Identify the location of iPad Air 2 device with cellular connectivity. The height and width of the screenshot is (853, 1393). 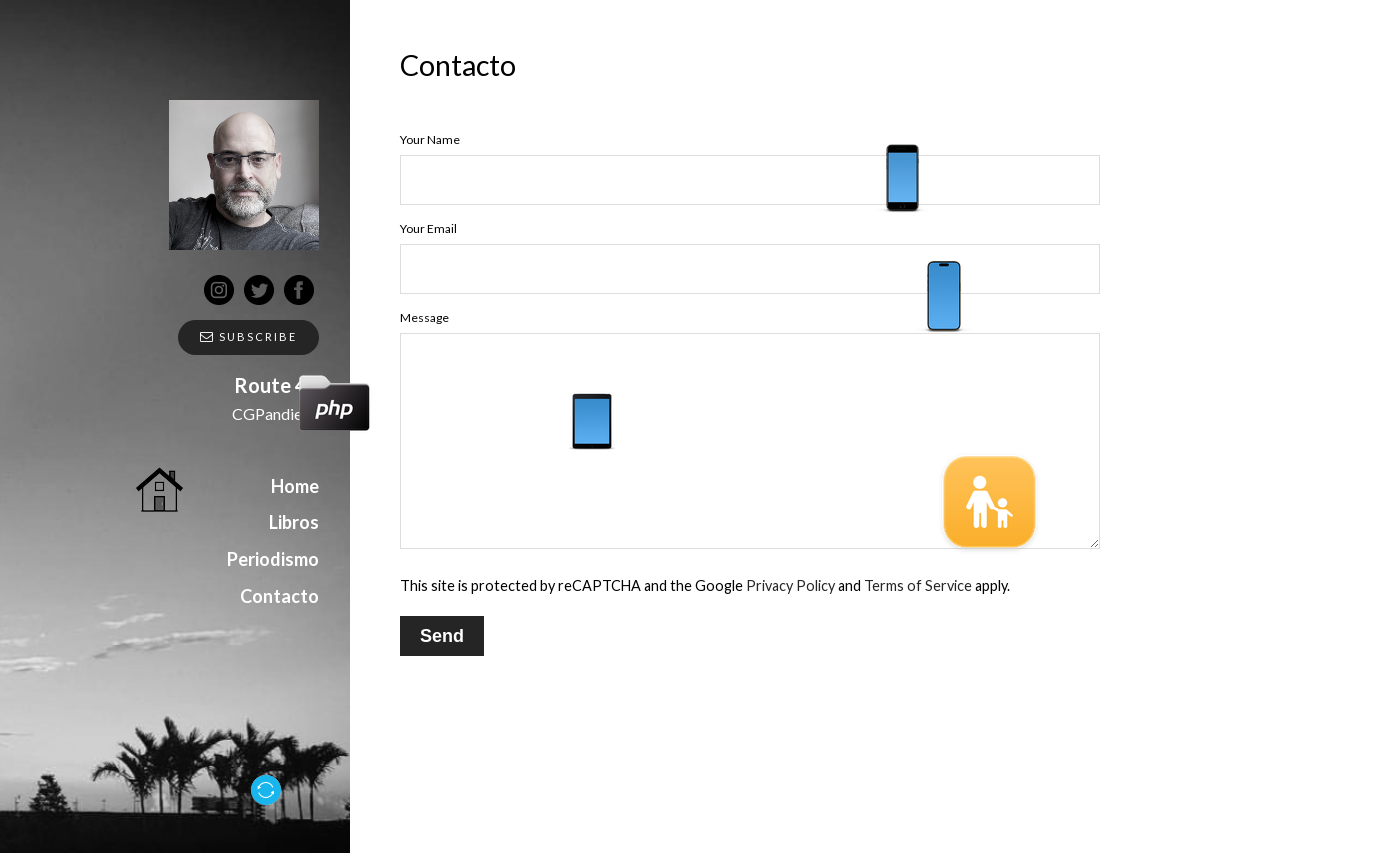
(592, 421).